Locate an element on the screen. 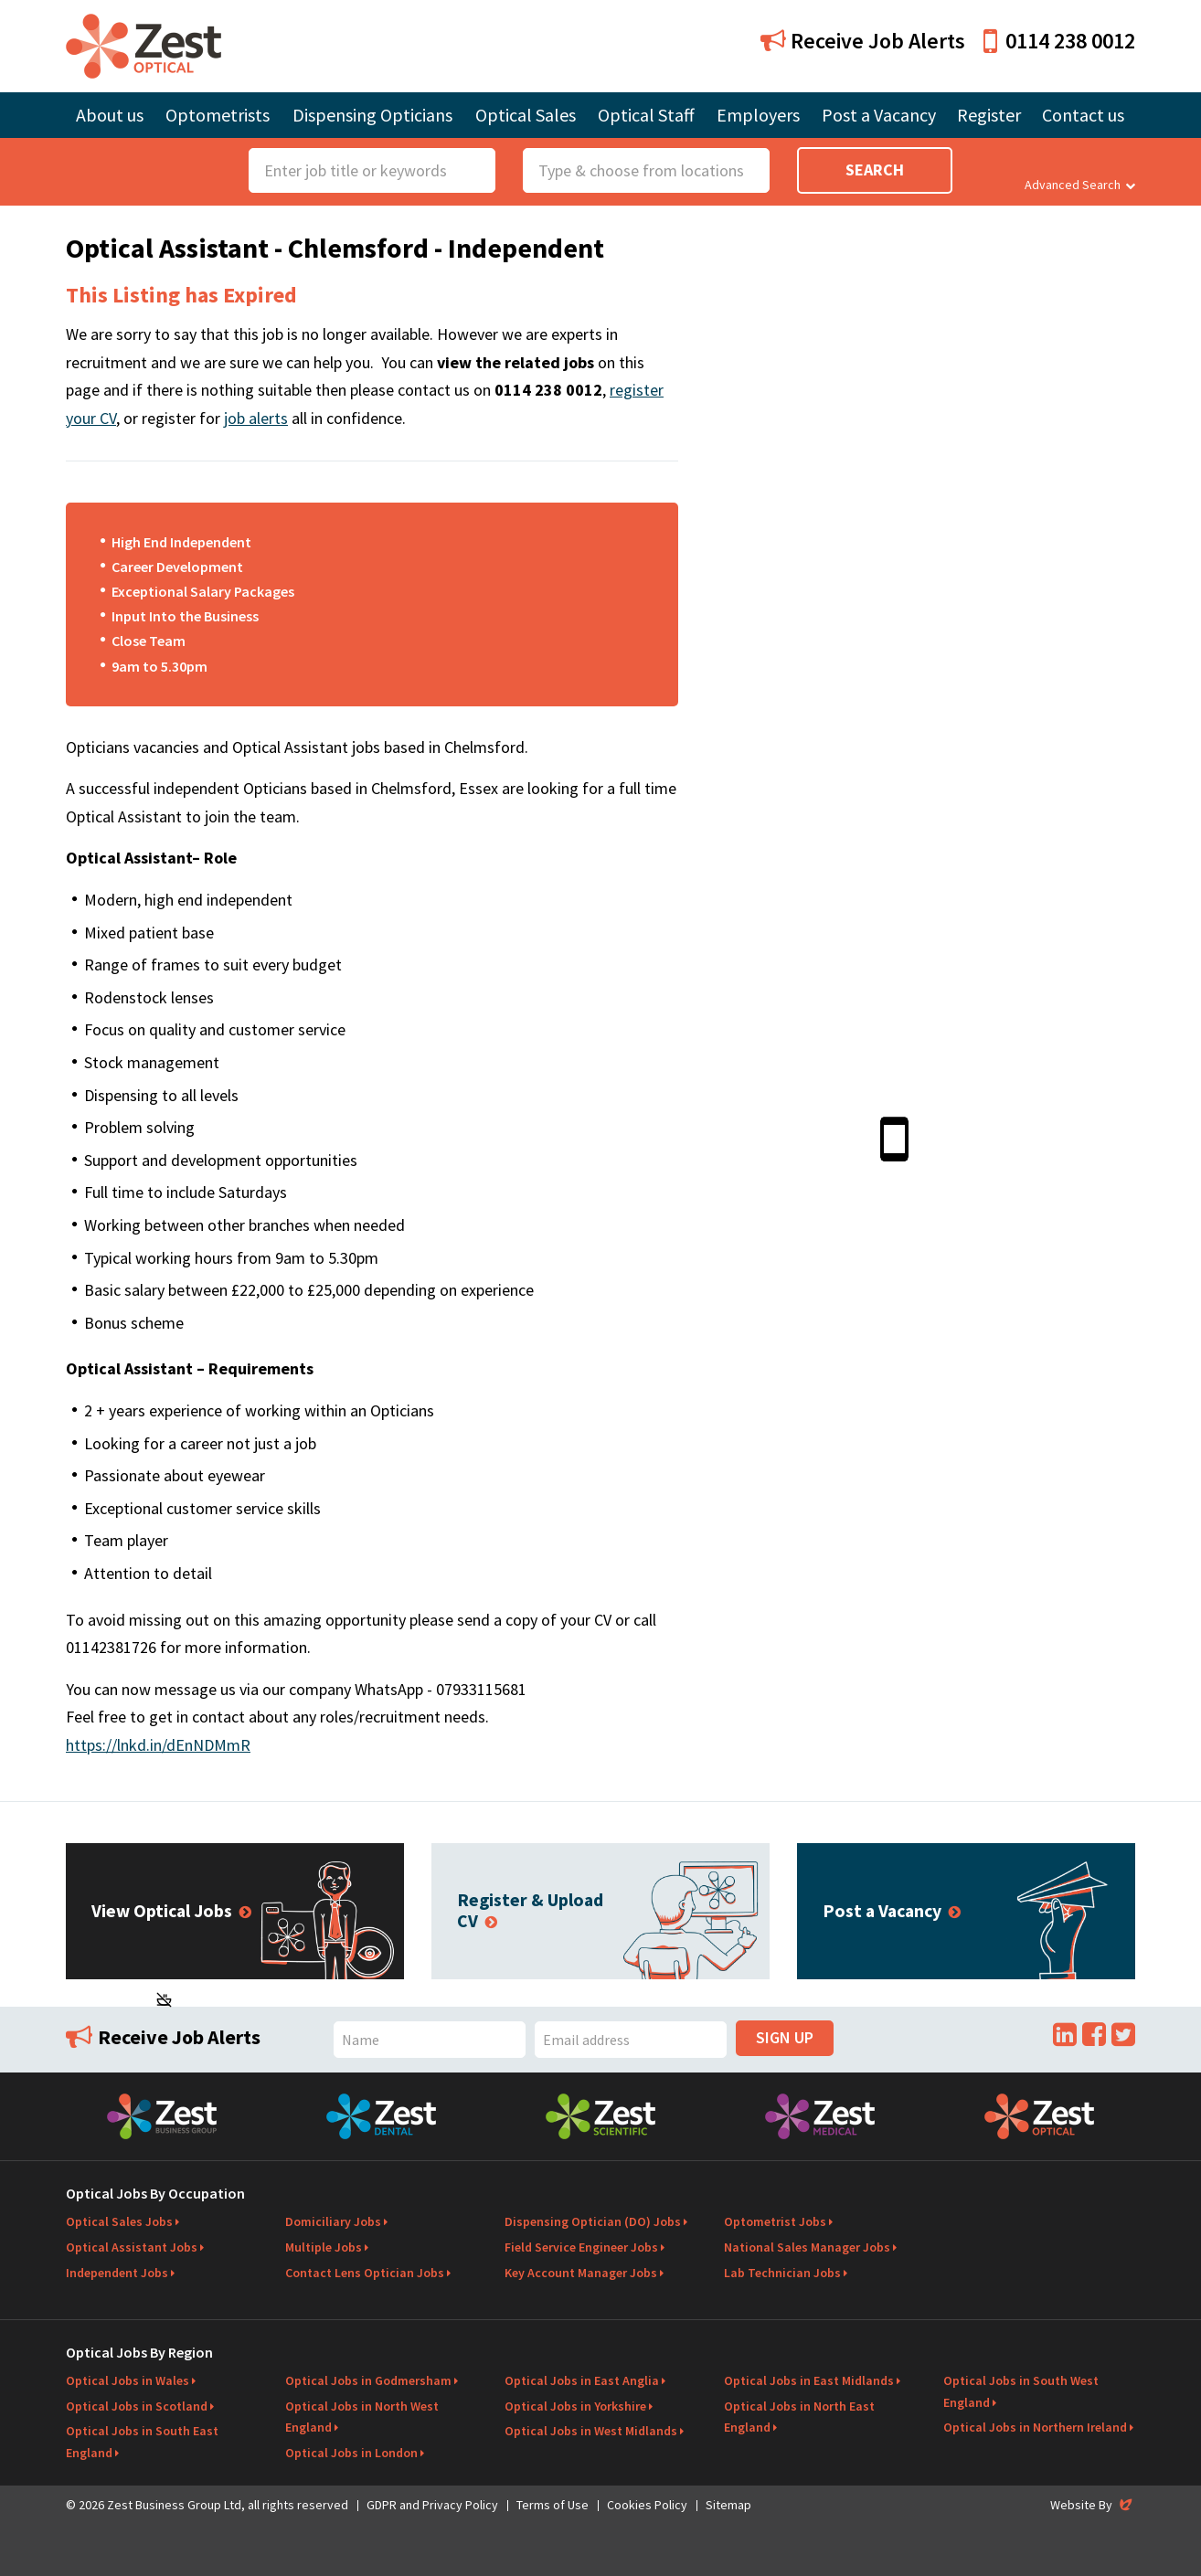  view on mobile device is located at coordinates (894, 1139).